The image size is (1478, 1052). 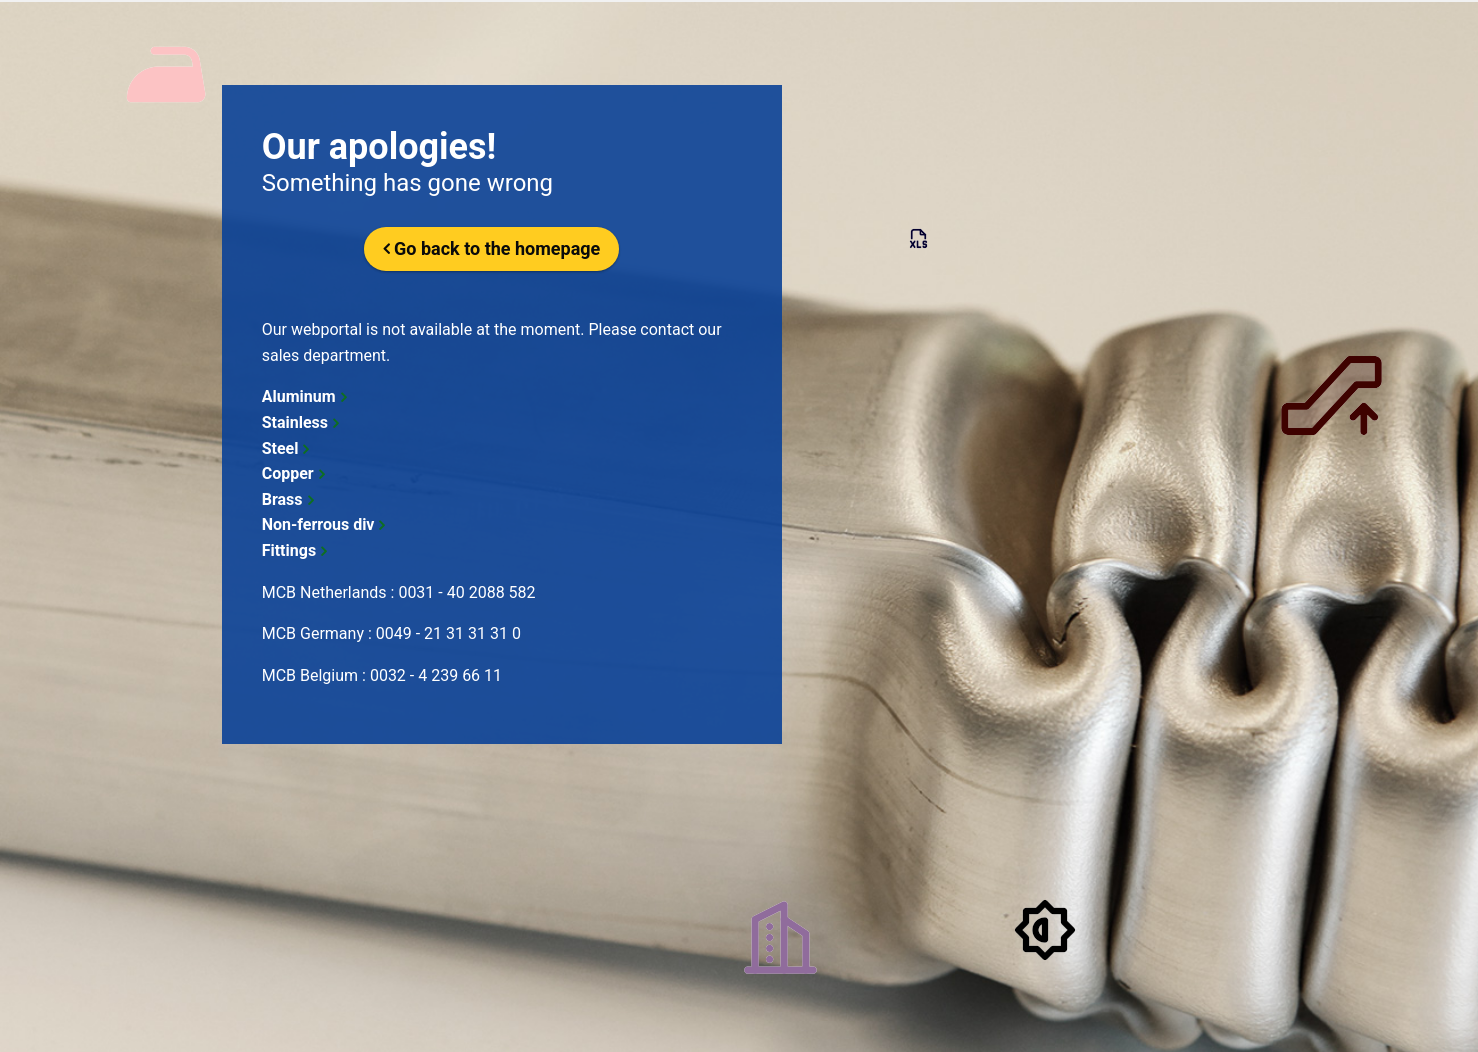 I want to click on indicates an Excel spreadsheet file, so click(x=918, y=238).